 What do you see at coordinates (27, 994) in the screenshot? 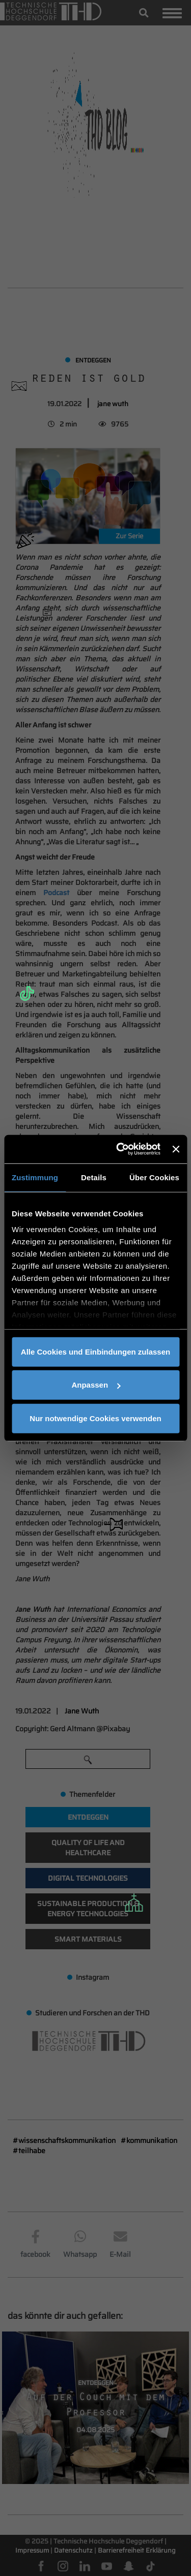
I see `open TikTok app` at bounding box center [27, 994].